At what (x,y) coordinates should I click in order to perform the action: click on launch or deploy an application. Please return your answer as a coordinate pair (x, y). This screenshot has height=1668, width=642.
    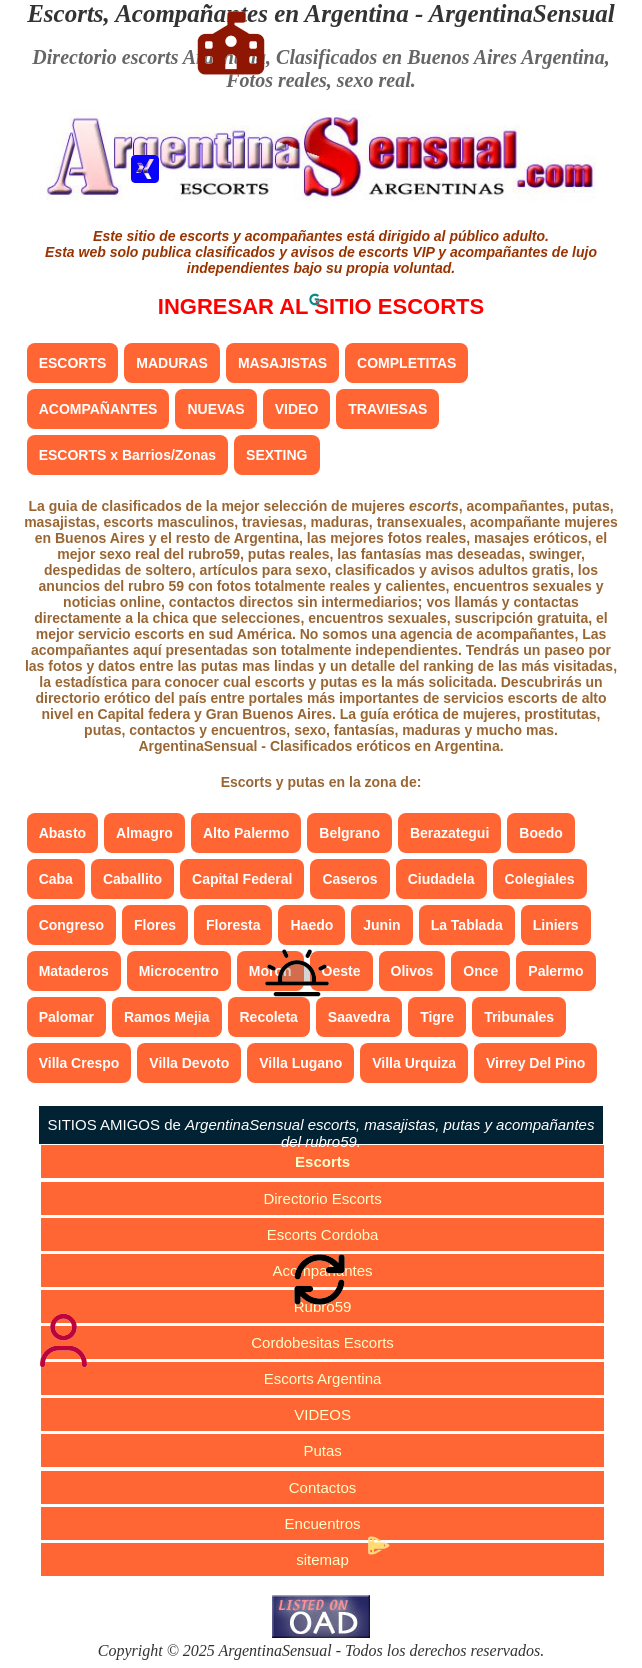
    Looking at the image, I should click on (379, 1545).